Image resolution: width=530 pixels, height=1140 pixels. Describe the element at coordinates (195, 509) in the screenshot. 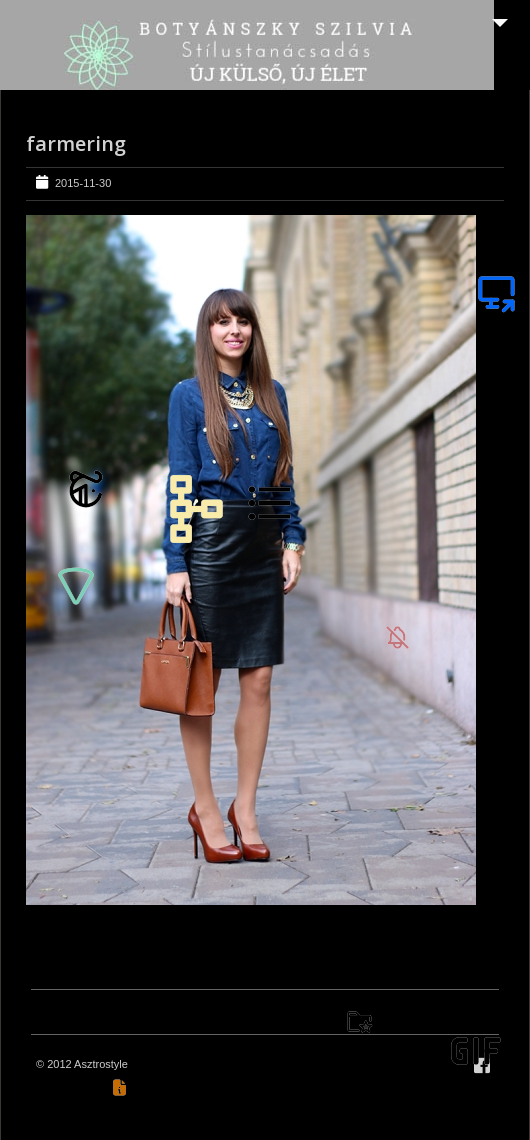

I see `view database schema structure` at that location.